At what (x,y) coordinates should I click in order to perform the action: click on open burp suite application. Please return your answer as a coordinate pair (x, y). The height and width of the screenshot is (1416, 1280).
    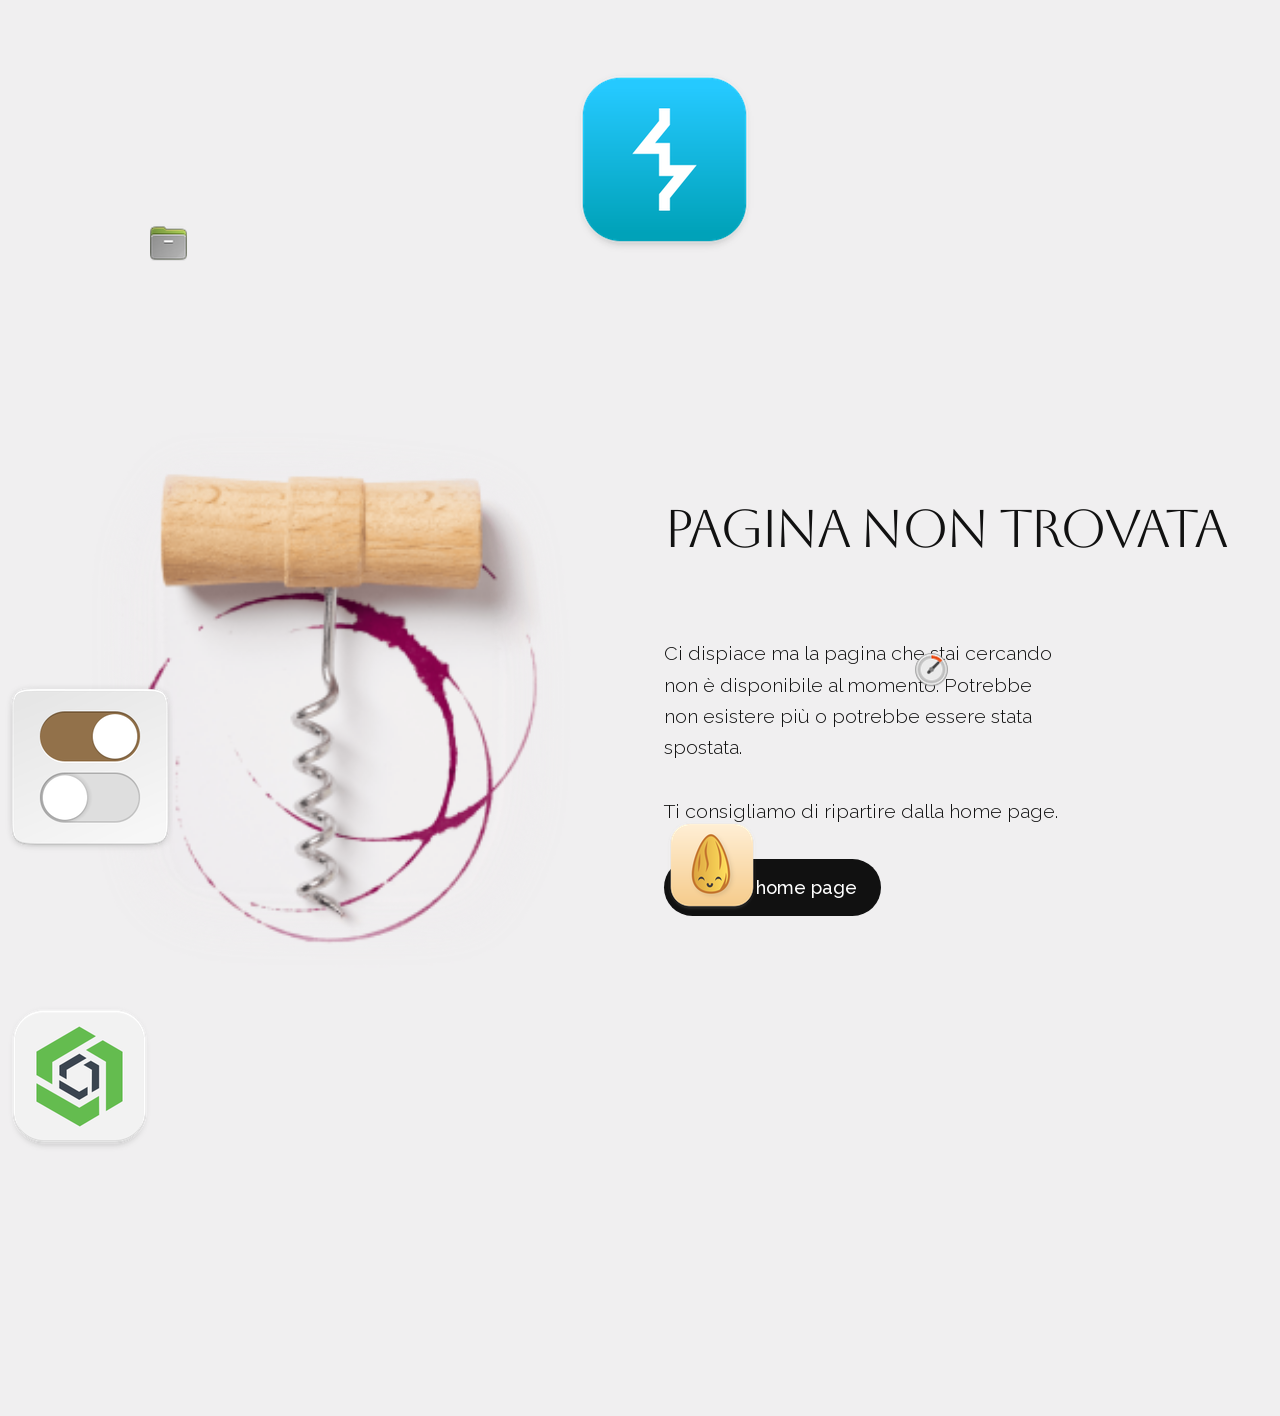
    Looking at the image, I should click on (664, 159).